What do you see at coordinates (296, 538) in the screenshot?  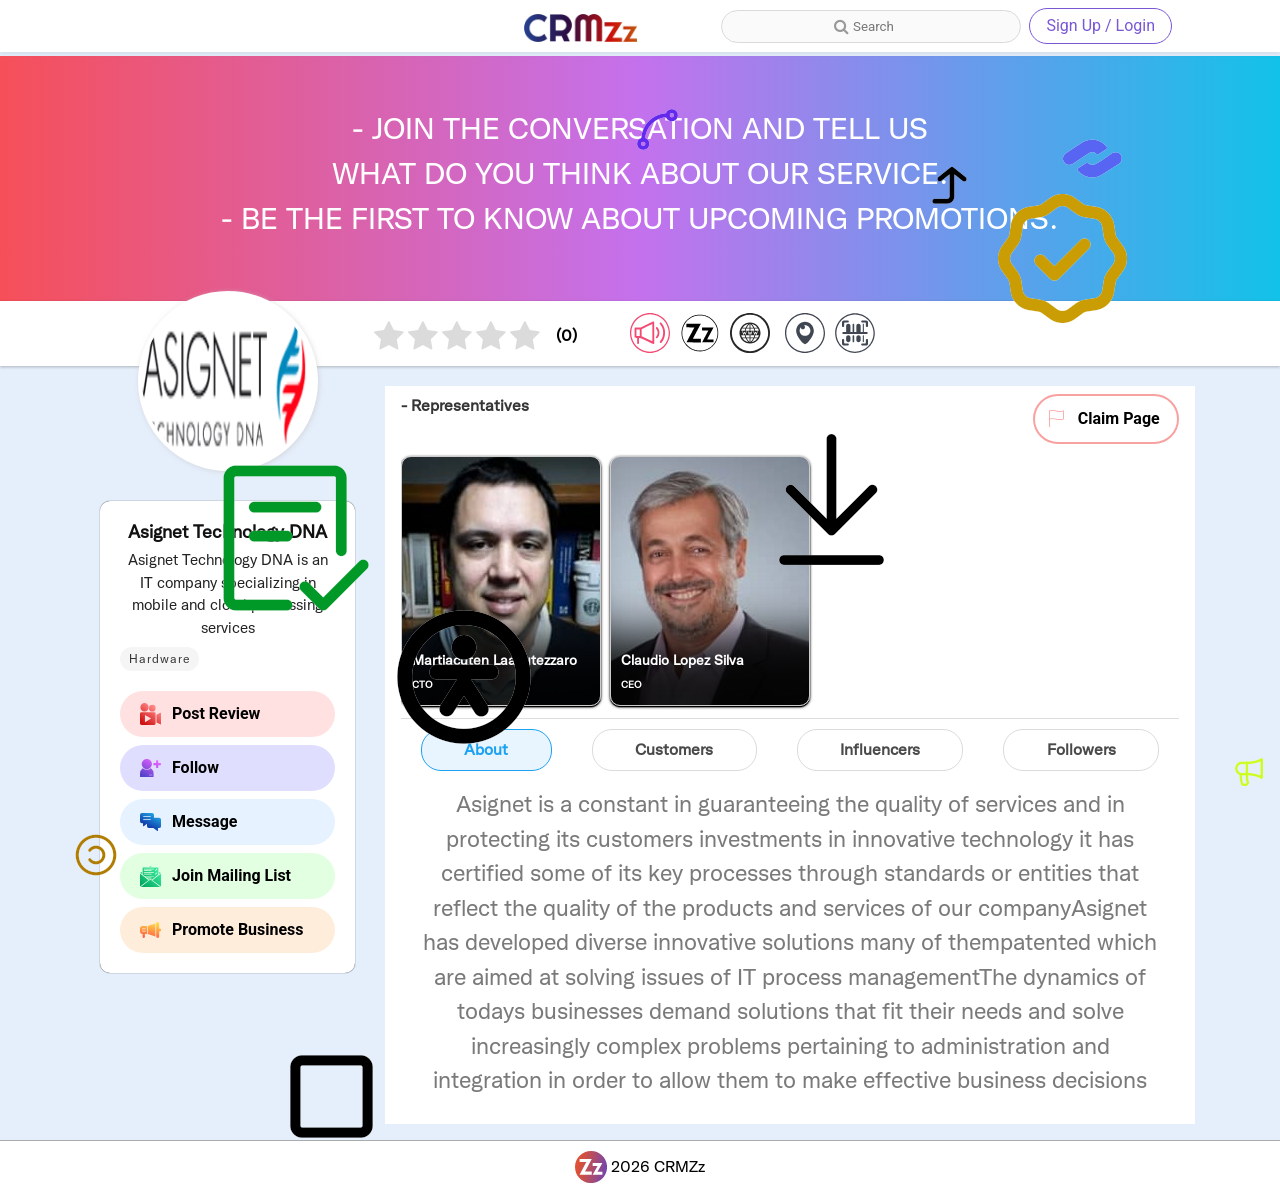 I see `view or manage your task checklist` at bounding box center [296, 538].